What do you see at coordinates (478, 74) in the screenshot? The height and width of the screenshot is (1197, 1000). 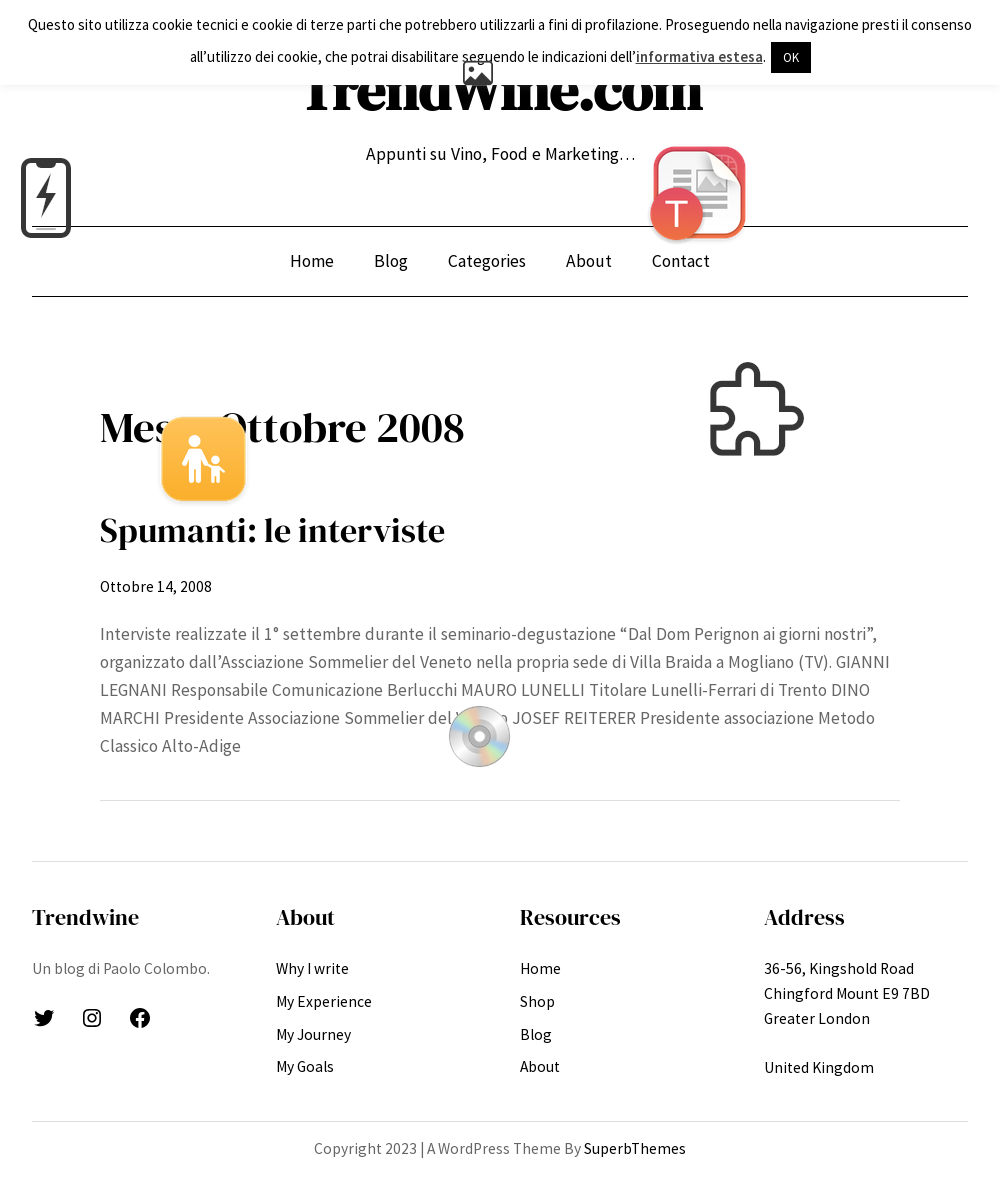 I see `open photo viewer application` at bounding box center [478, 74].